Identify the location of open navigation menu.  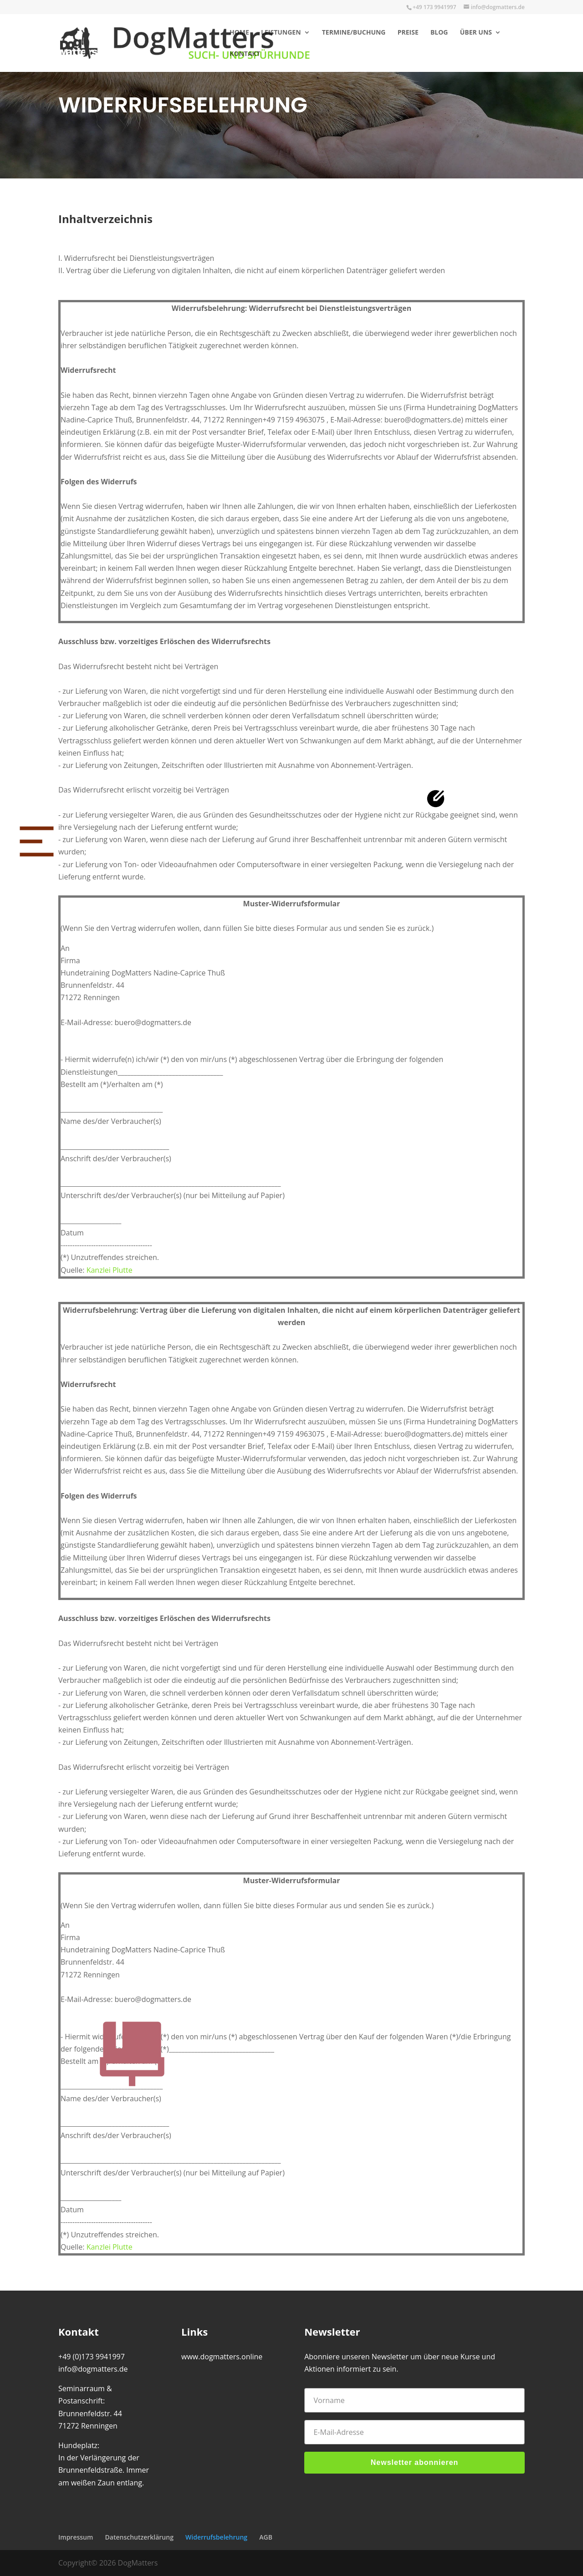
(36, 841).